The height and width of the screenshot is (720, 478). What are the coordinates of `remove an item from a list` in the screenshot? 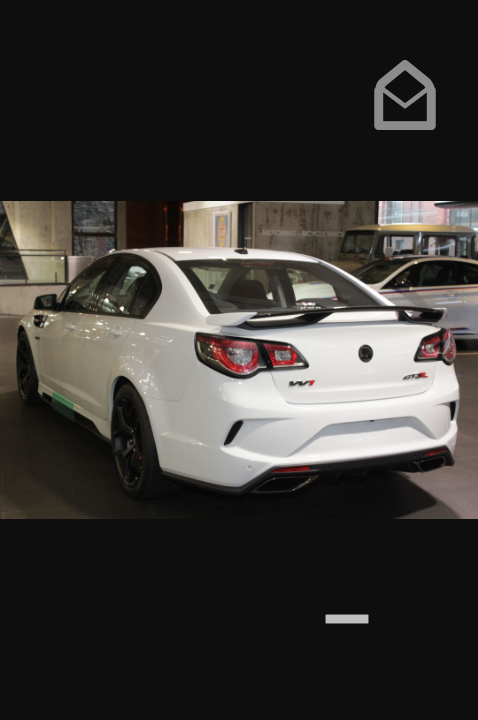 It's located at (347, 619).